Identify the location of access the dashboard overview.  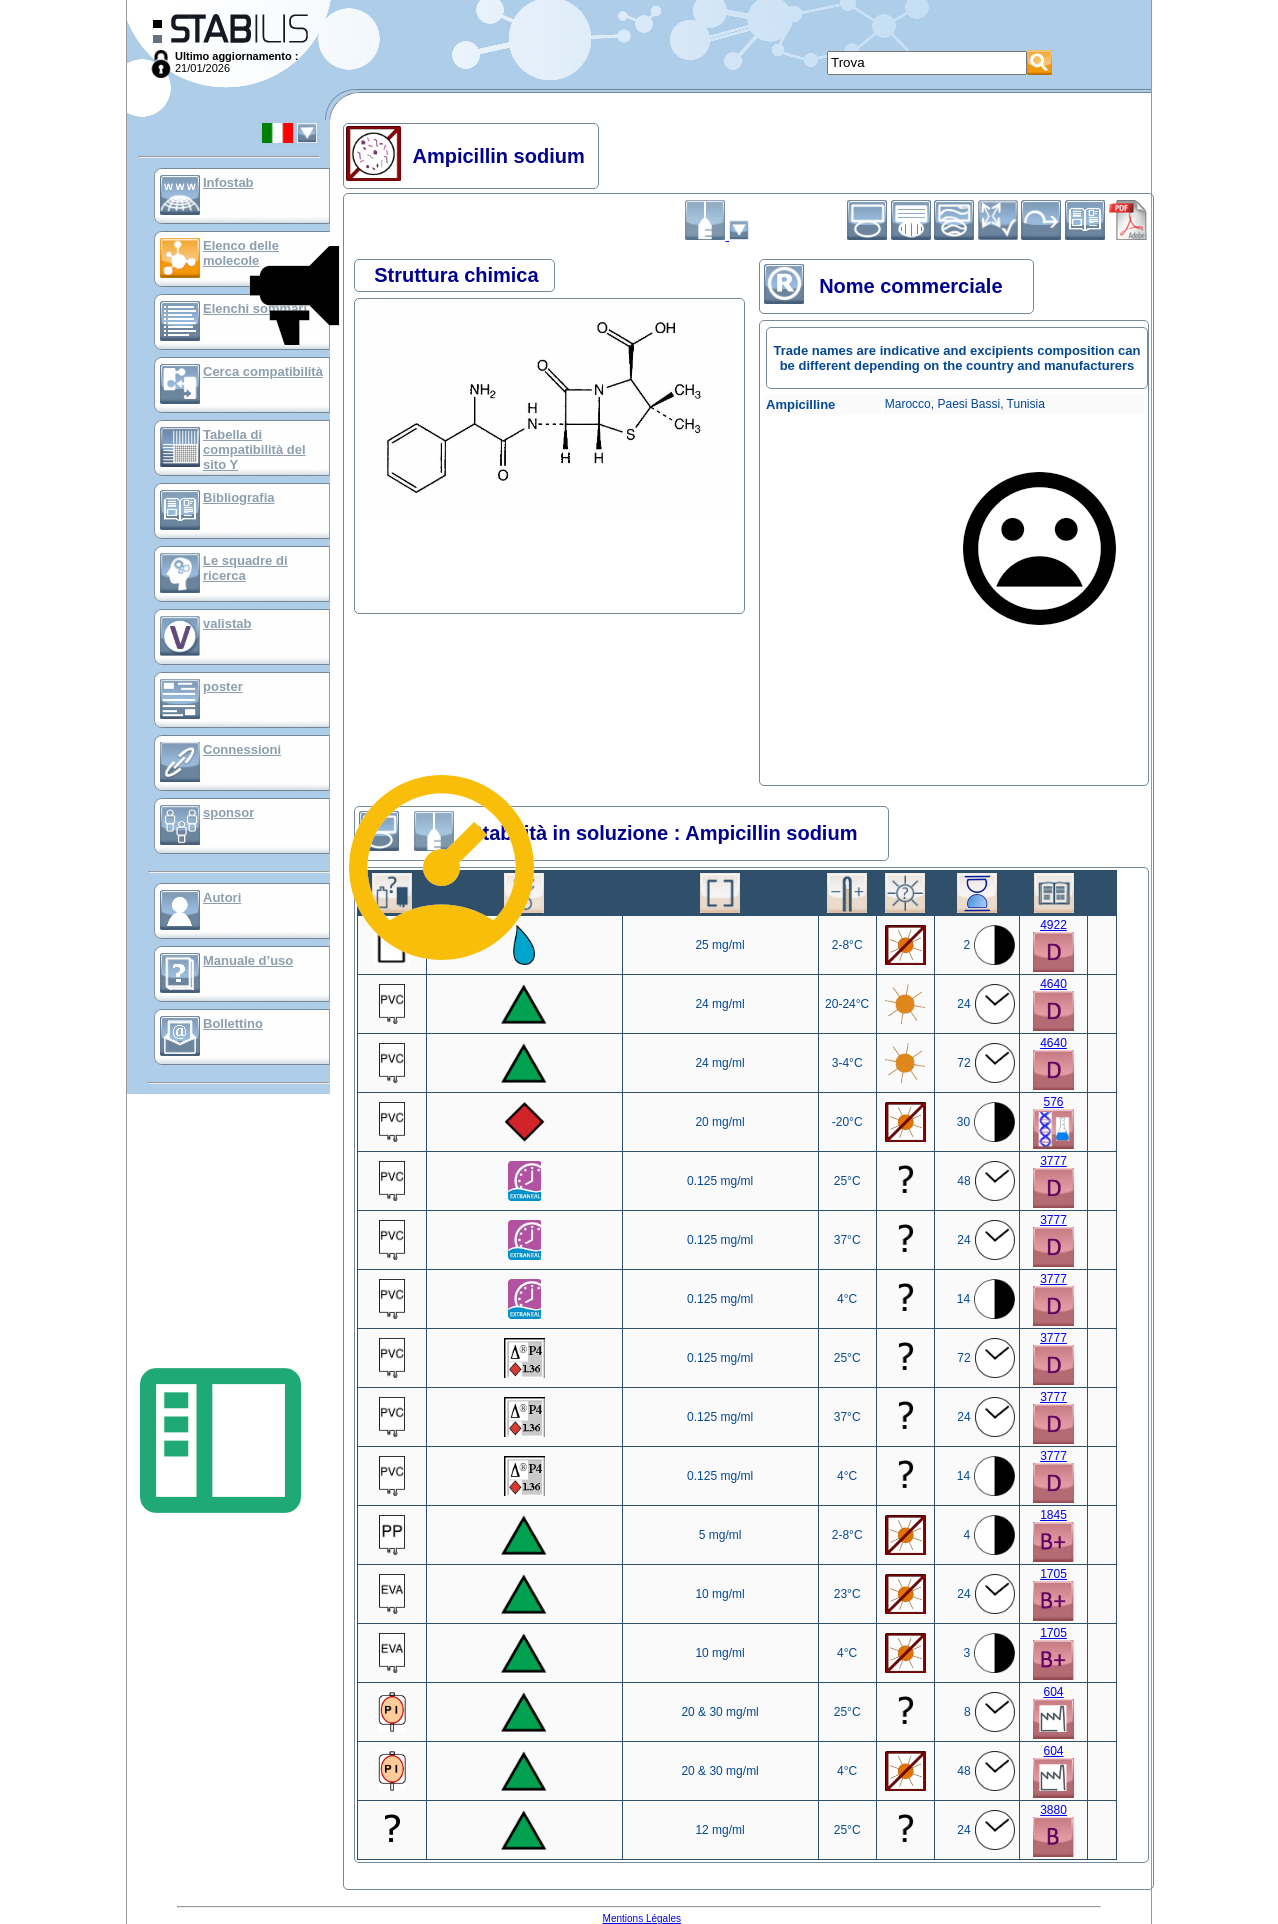
(441, 867).